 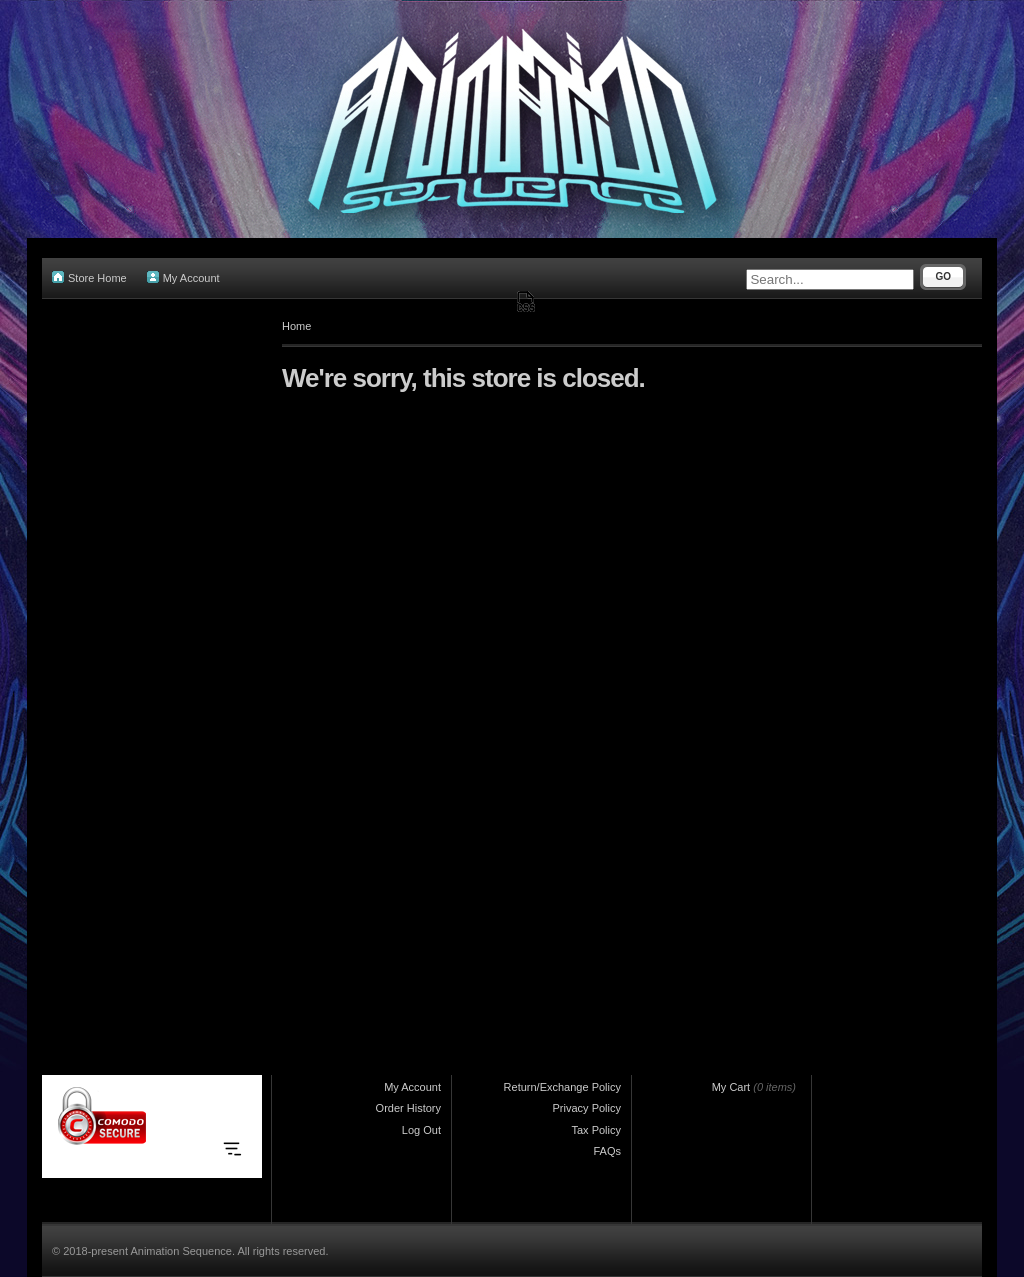 I want to click on indicates a CSS stylesheet file, so click(x=525, y=301).